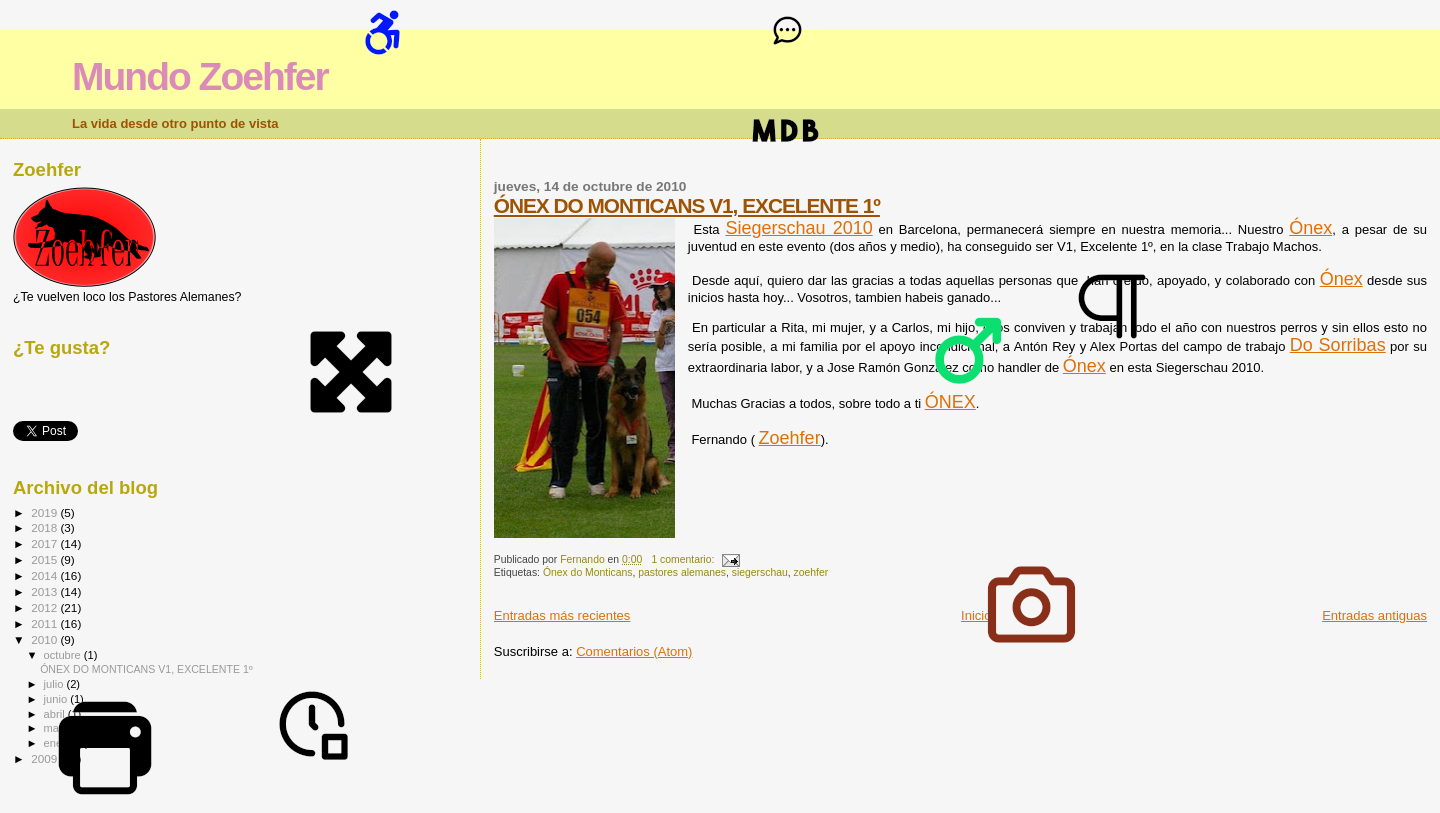 This screenshot has height=813, width=1440. Describe the element at coordinates (382, 32) in the screenshot. I see `indicates wheelchair accessibility` at that location.